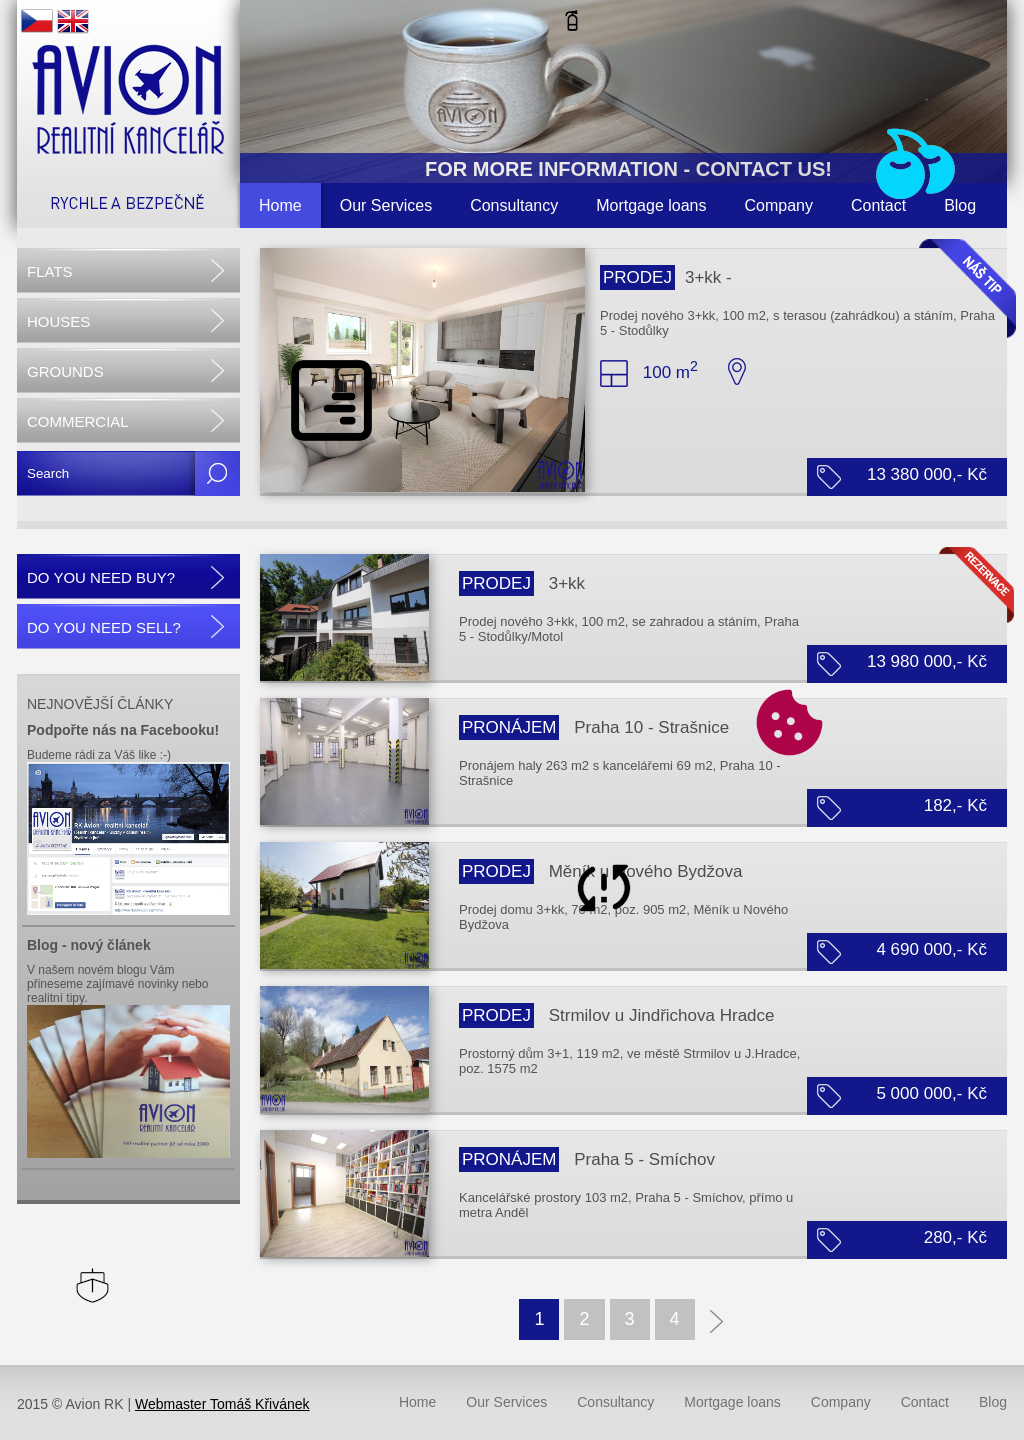 The image size is (1024, 1440). What do you see at coordinates (914, 164) in the screenshot?
I see `indicates fruit or food category` at bounding box center [914, 164].